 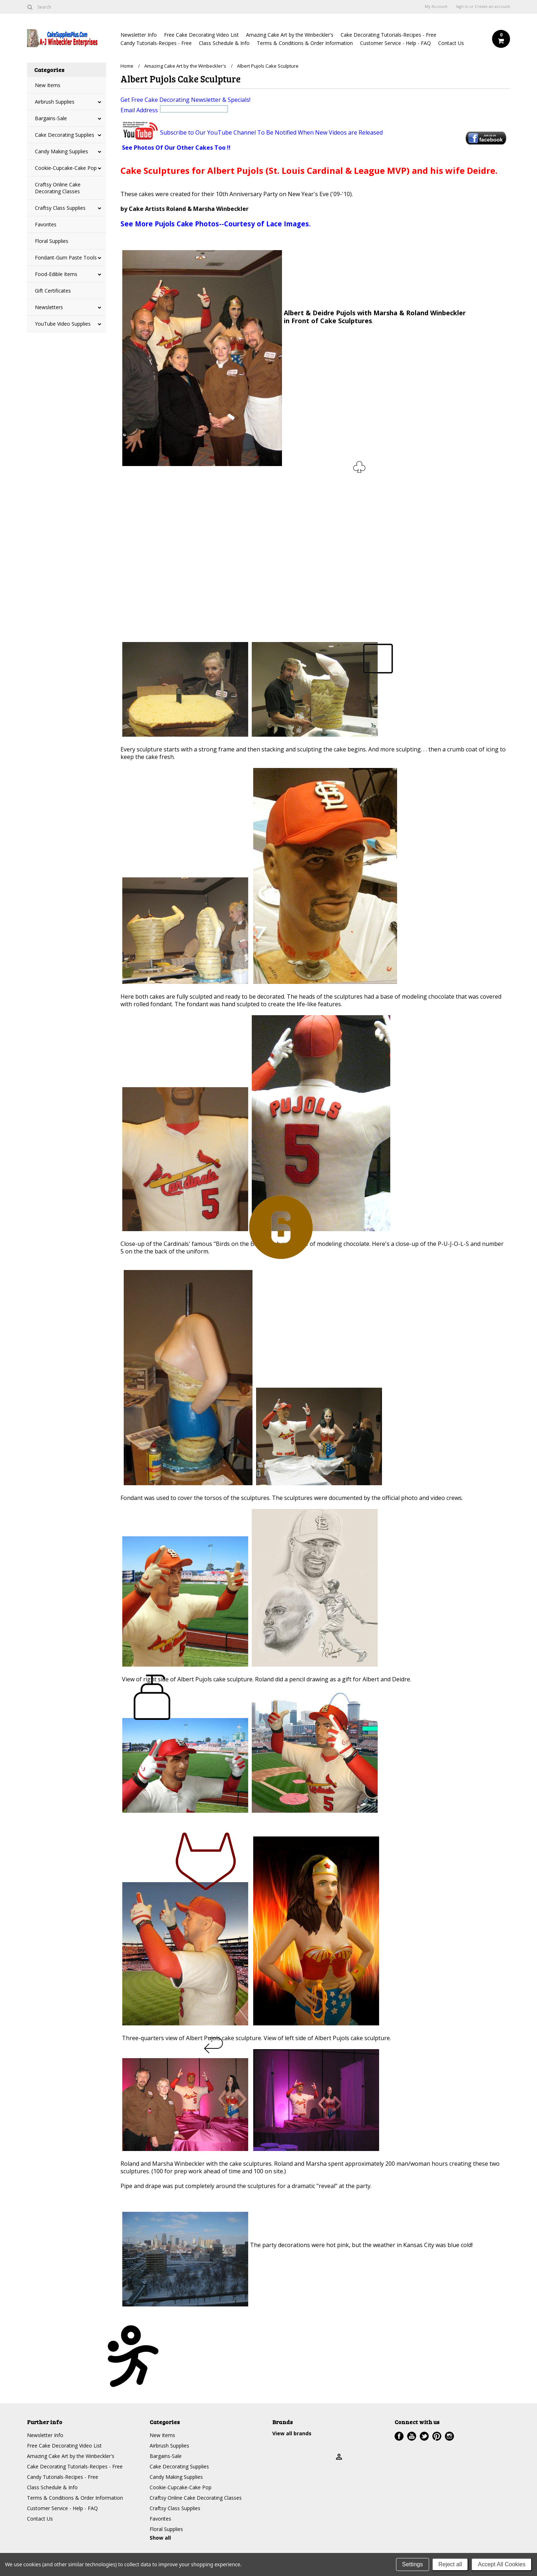 I want to click on club suit symbol for card games, so click(x=359, y=467).